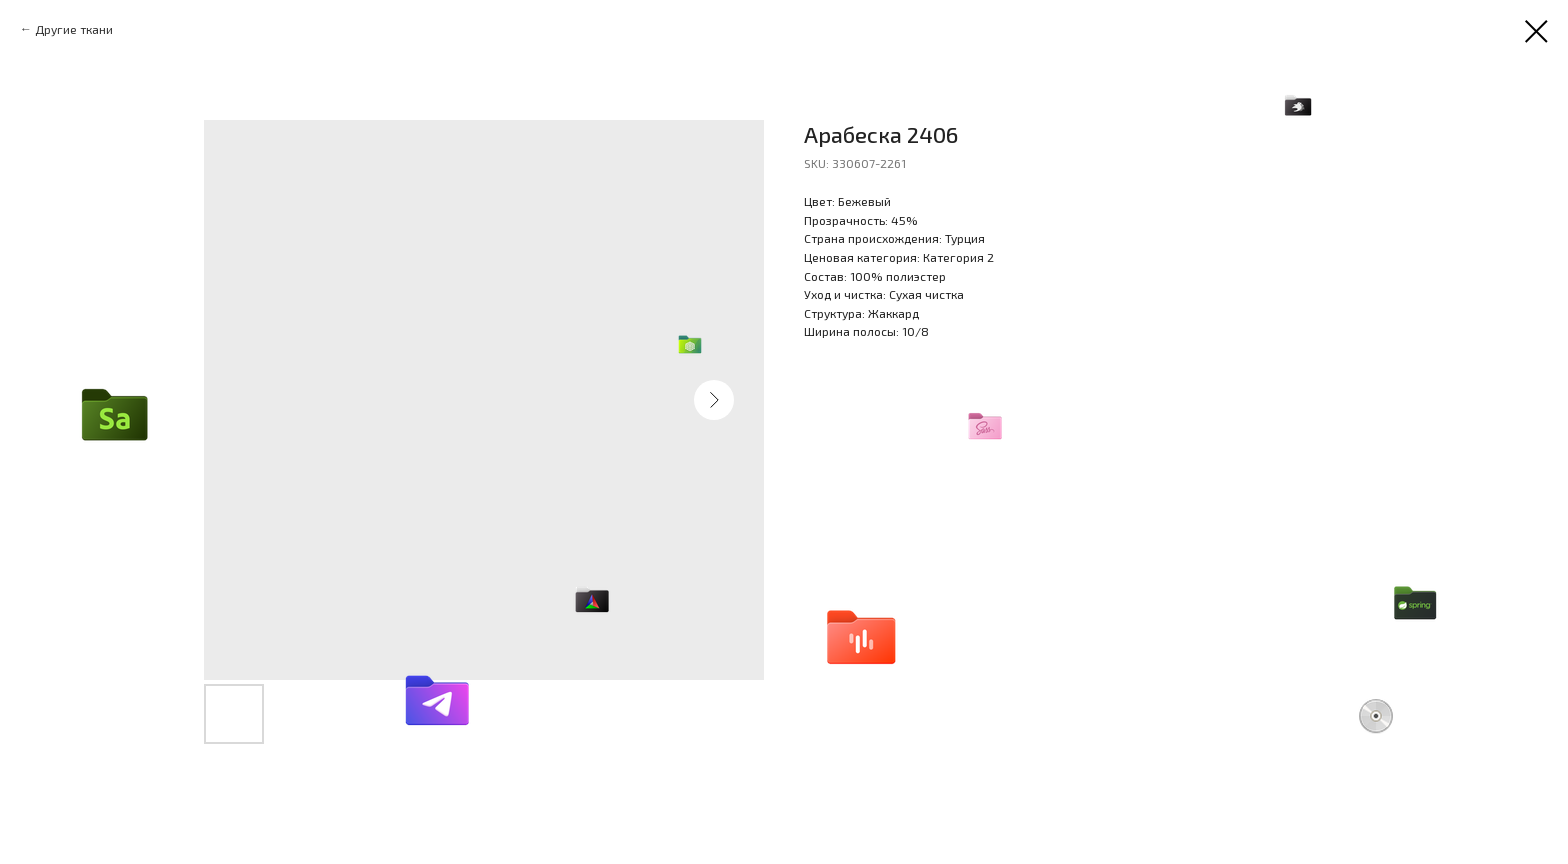 Image resolution: width=1568 pixels, height=864 pixels. Describe the element at coordinates (592, 600) in the screenshot. I see `folder containing cmake build configuration files` at that location.